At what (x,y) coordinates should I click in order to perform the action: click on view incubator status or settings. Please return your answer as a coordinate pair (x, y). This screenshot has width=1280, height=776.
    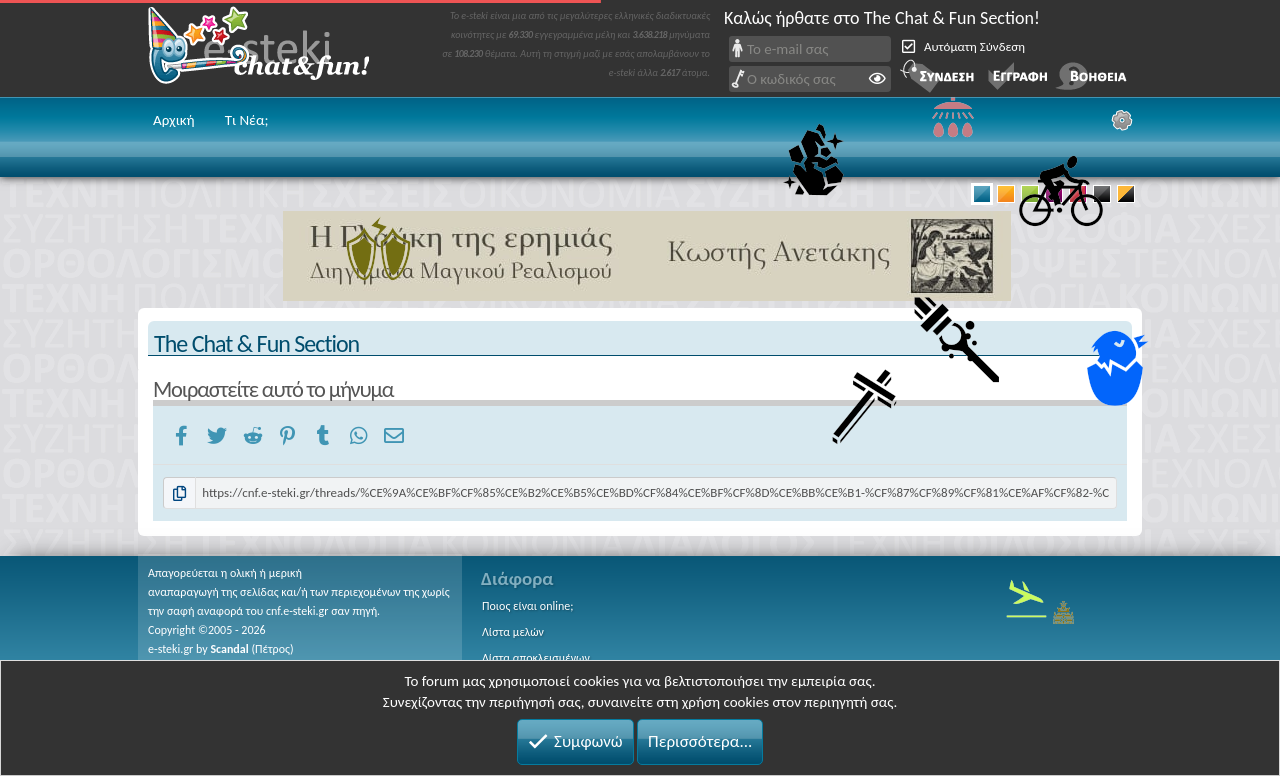
    Looking at the image, I should click on (953, 117).